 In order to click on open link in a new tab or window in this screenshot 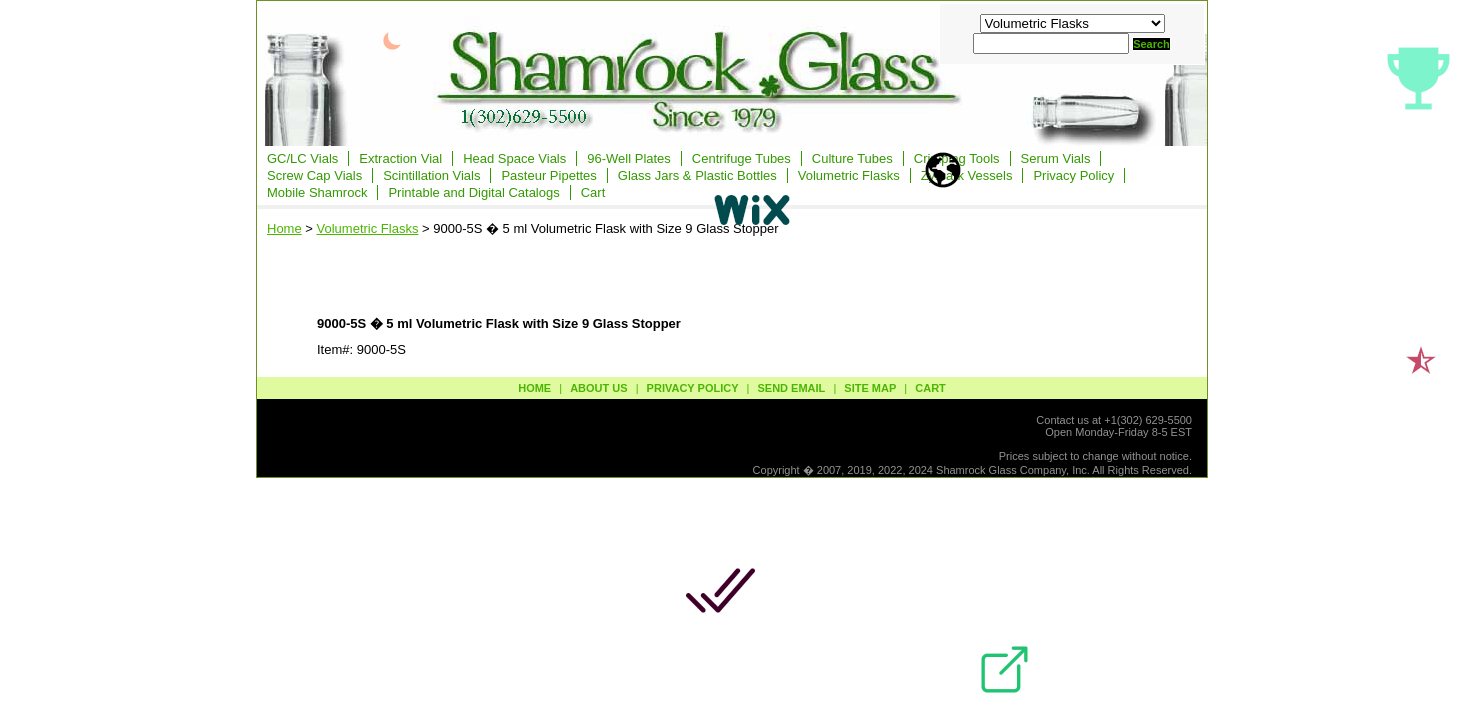, I will do `click(1004, 669)`.